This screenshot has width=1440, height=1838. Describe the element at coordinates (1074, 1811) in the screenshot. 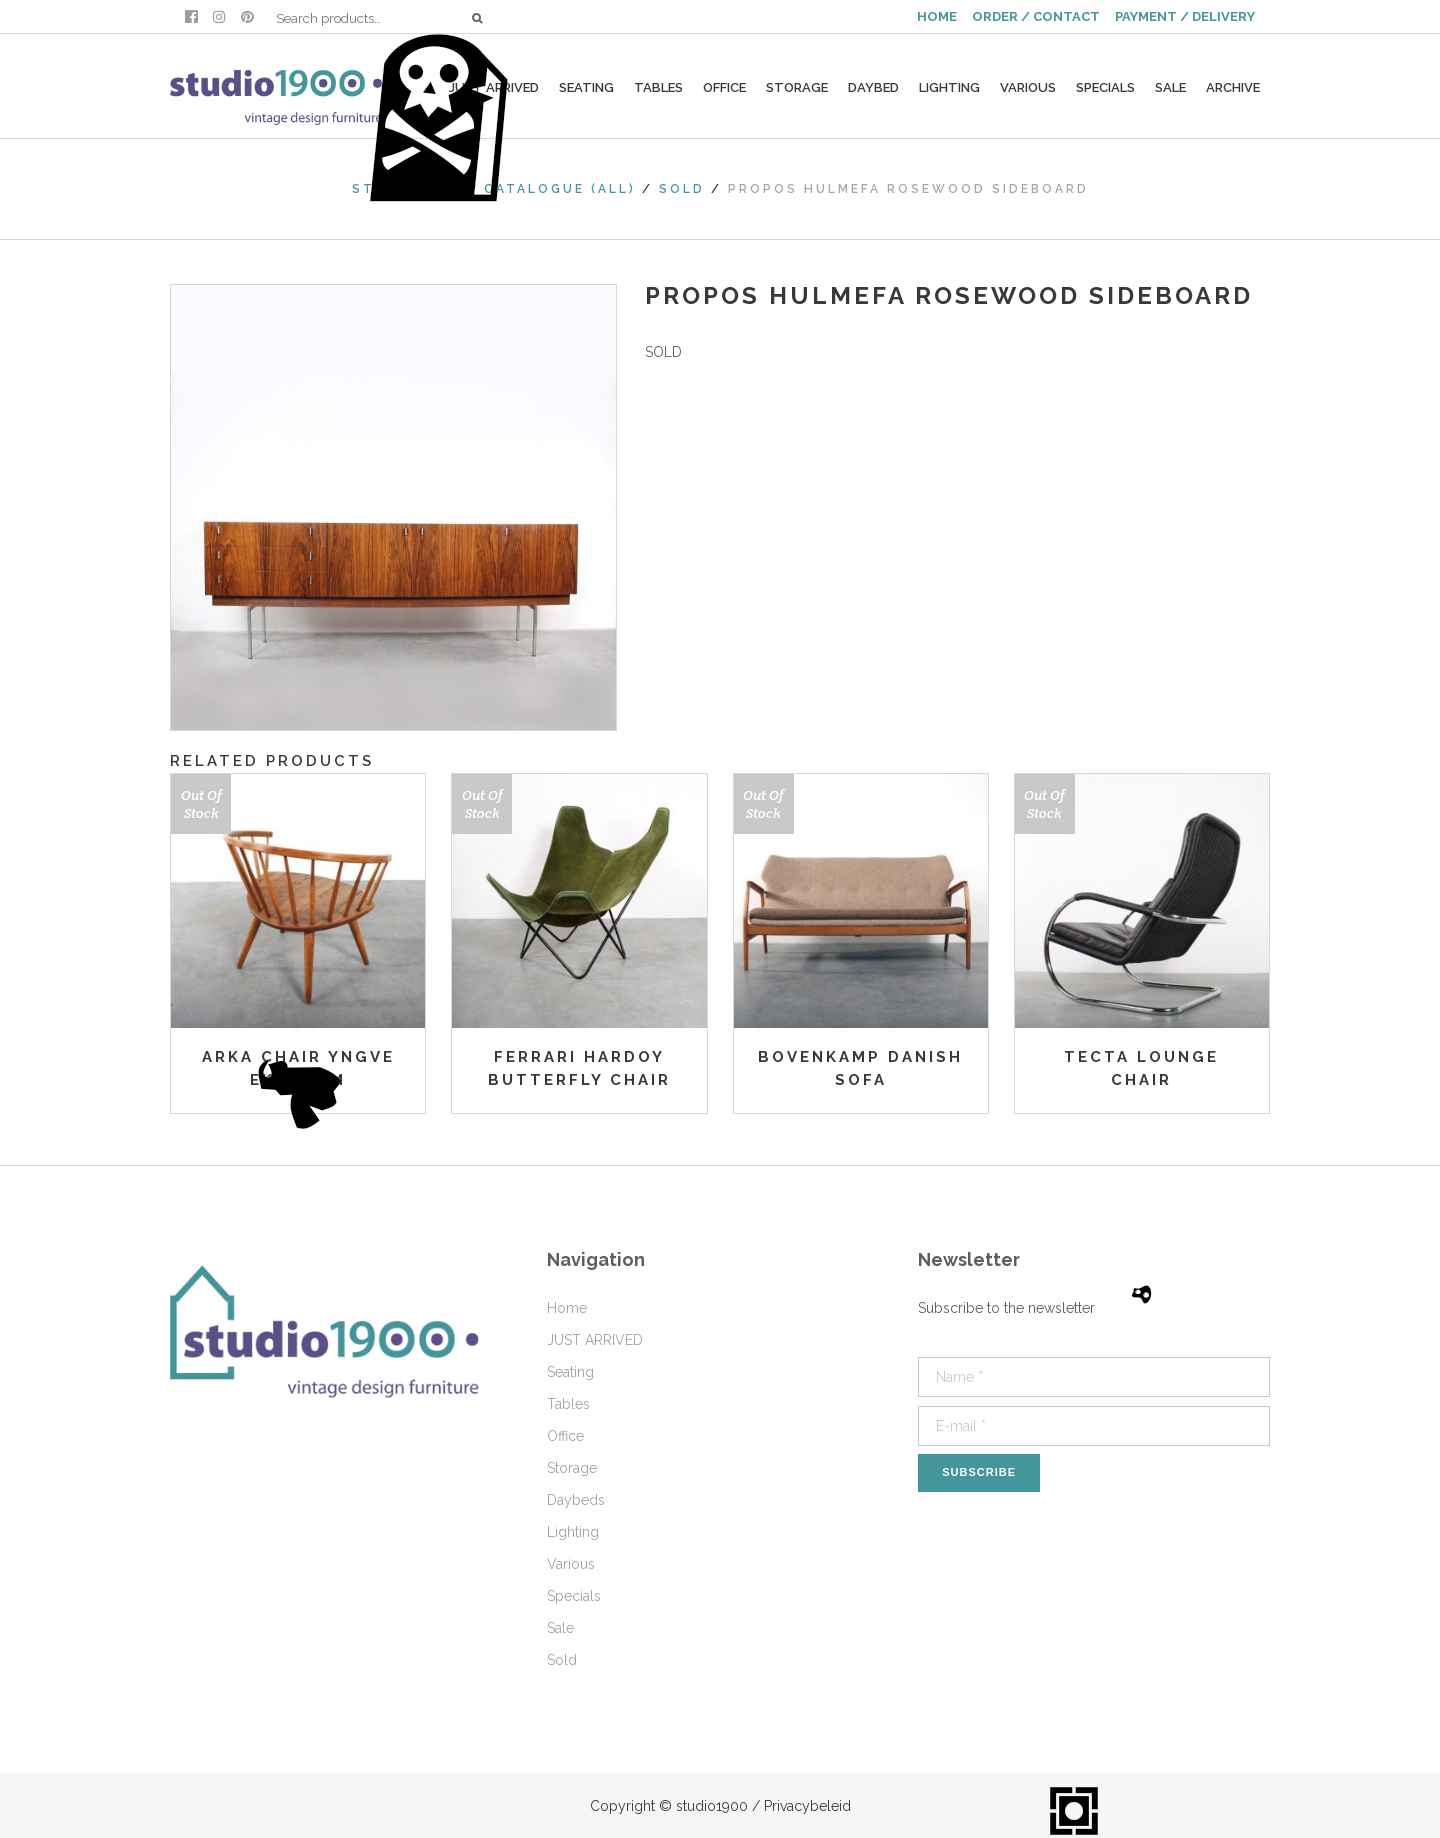

I see `focus or target selection tool` at that location.